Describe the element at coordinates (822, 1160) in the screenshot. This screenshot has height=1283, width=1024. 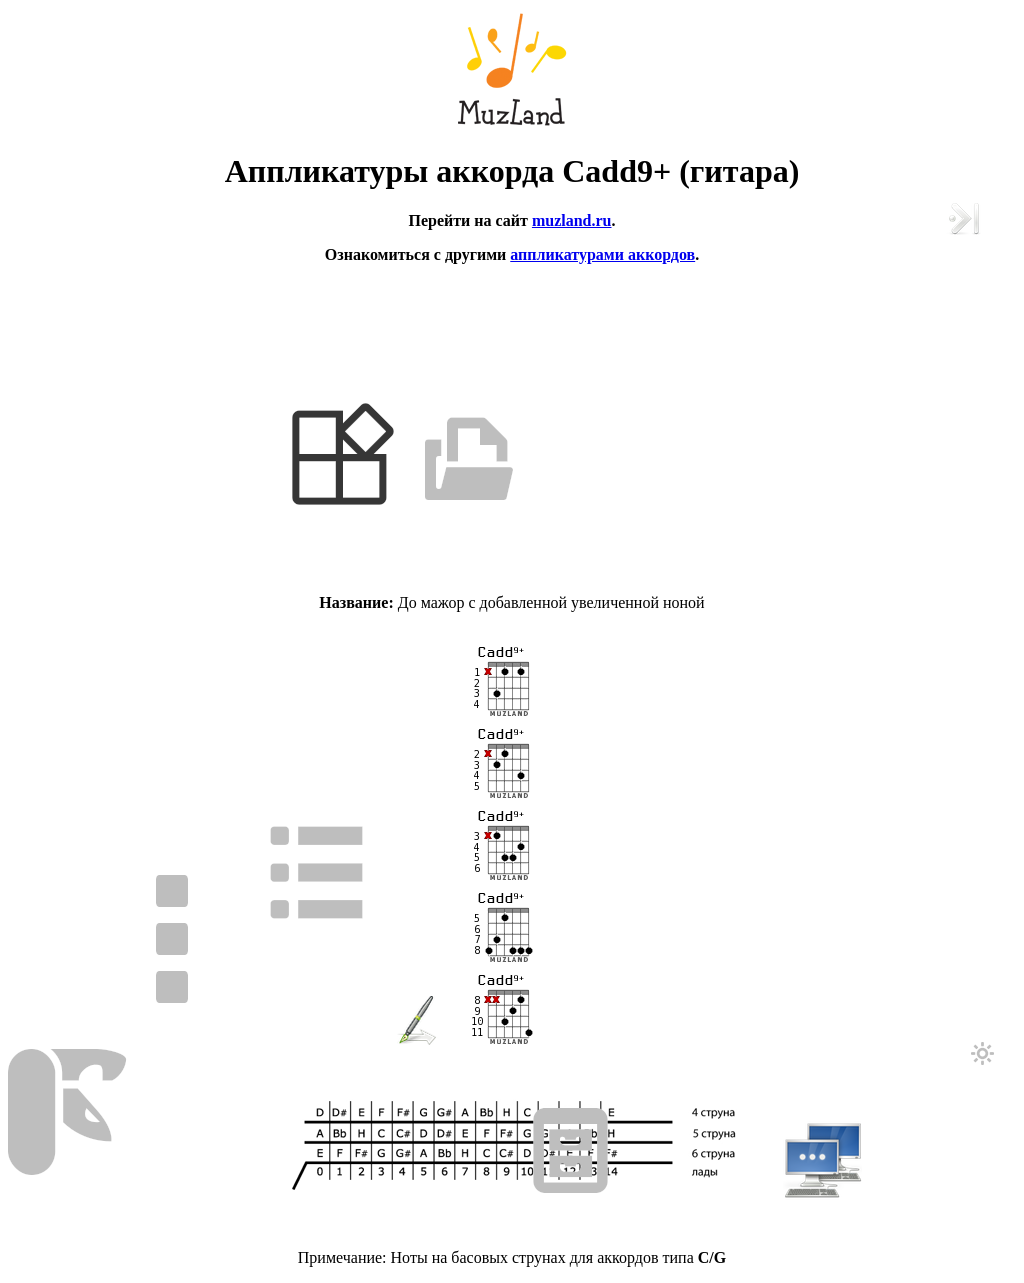
I see `indicates data is being transmitted over the network` at that location.